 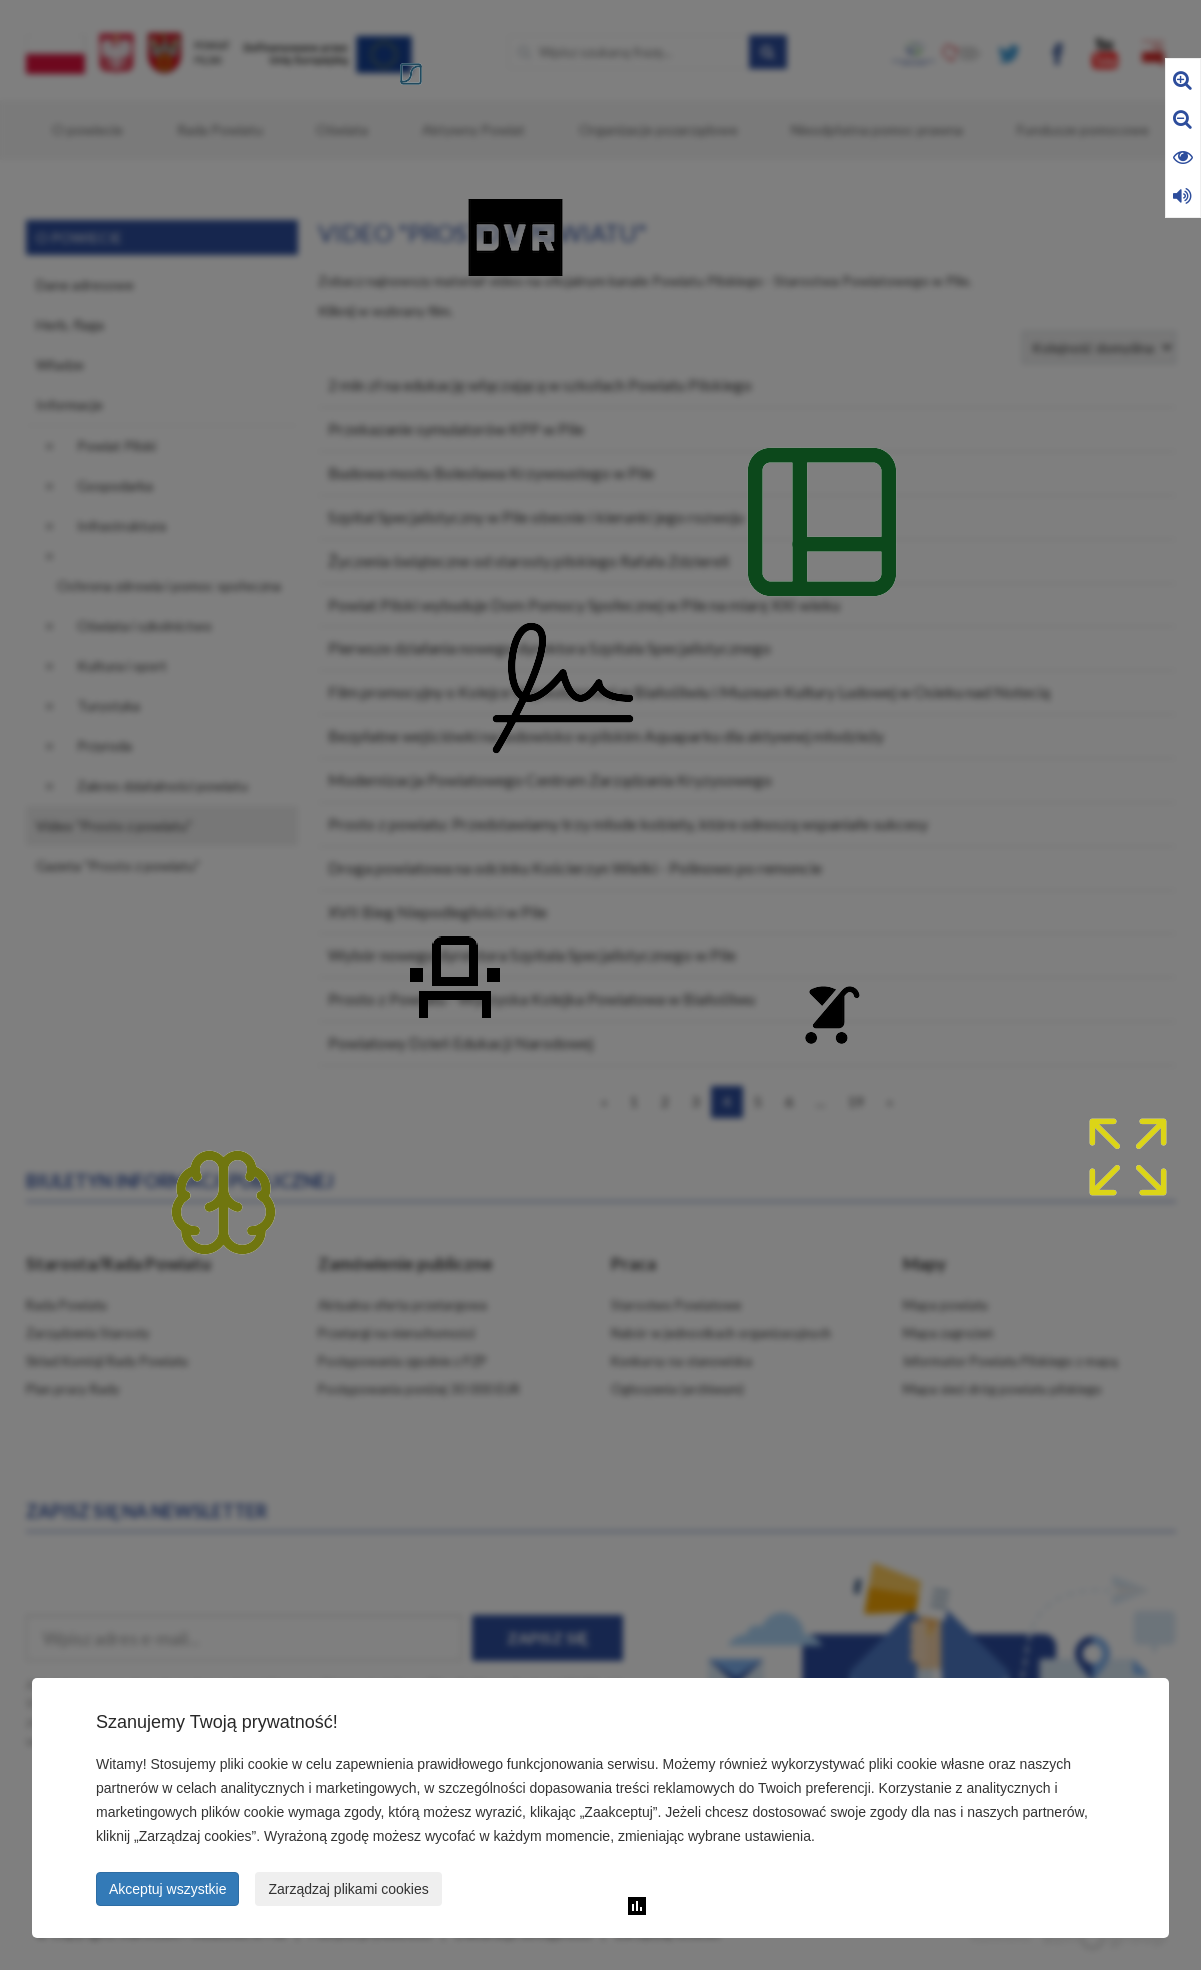 What do you see at coordinates (822, 522) in the screenshot?
I see `switch to left-bottom panel layout` at bounding box center [822, 522].